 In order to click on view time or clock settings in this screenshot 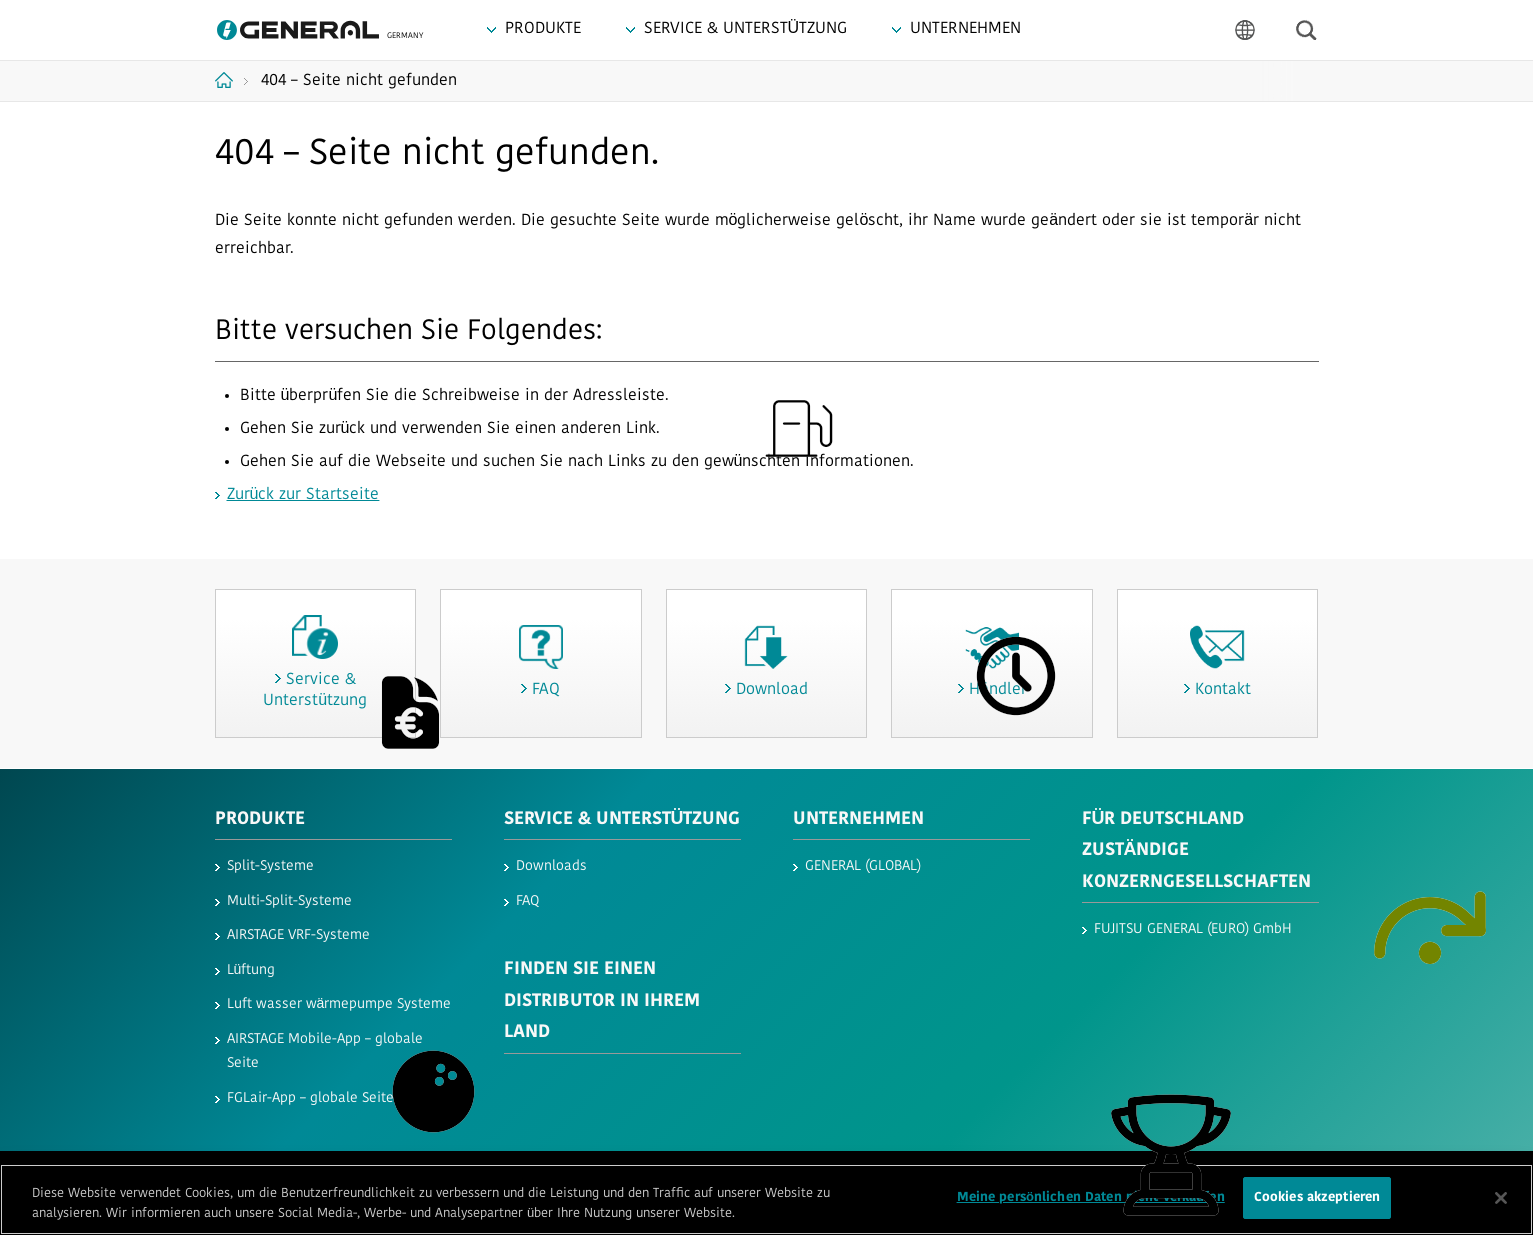, I will do `click(1016, 676)`.